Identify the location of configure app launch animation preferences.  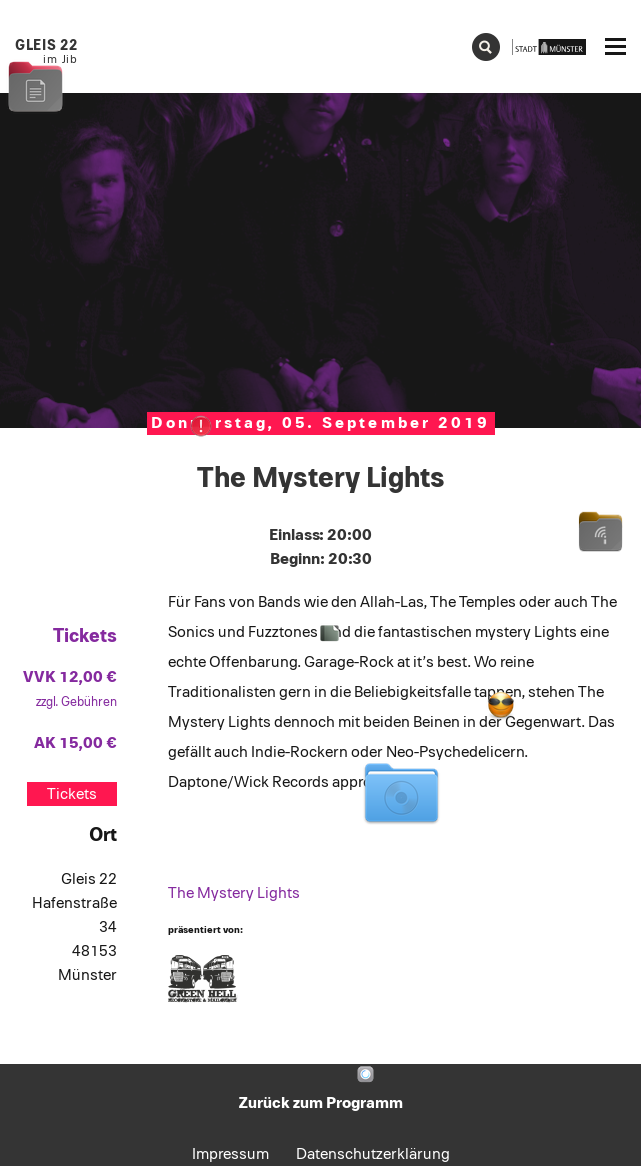
(365, 1074).